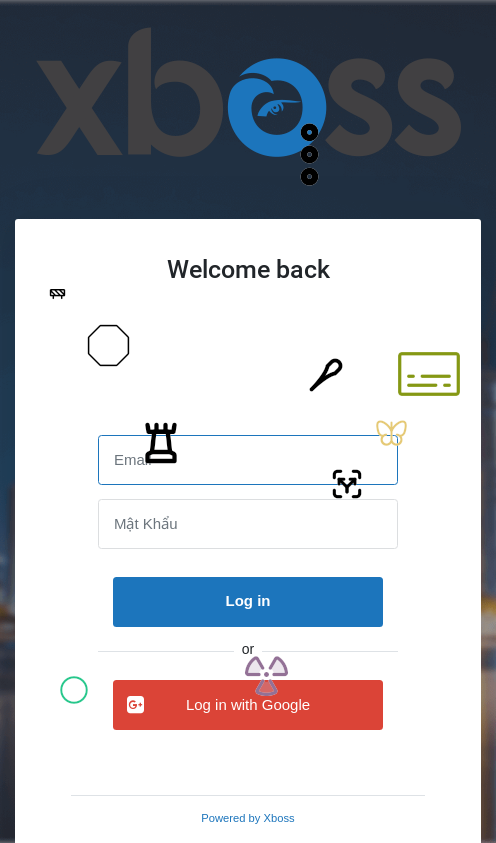 This screenshot has width=496, height=843. I want to click on indicates radioactive or hazardous material warning, so click(266, 674).